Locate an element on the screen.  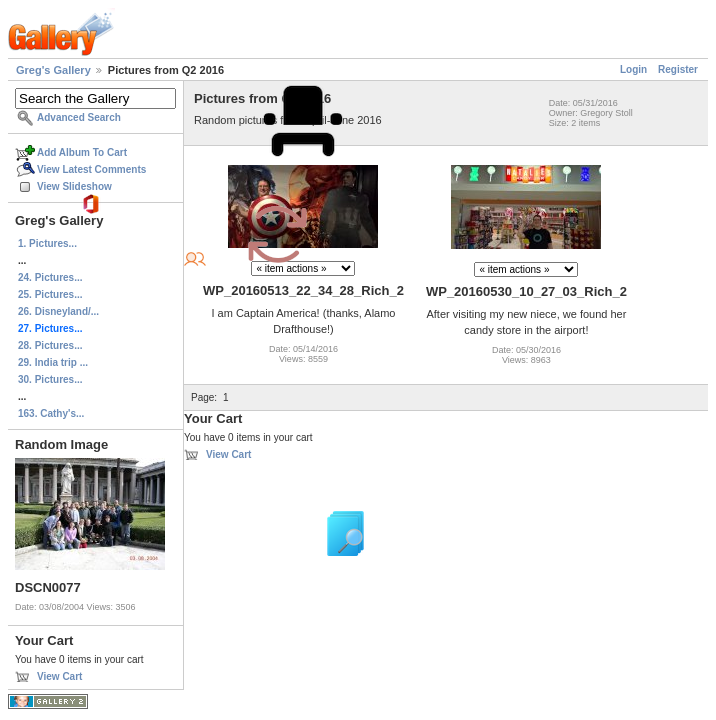
refresh or reload content is located at coordinates (277, 234).